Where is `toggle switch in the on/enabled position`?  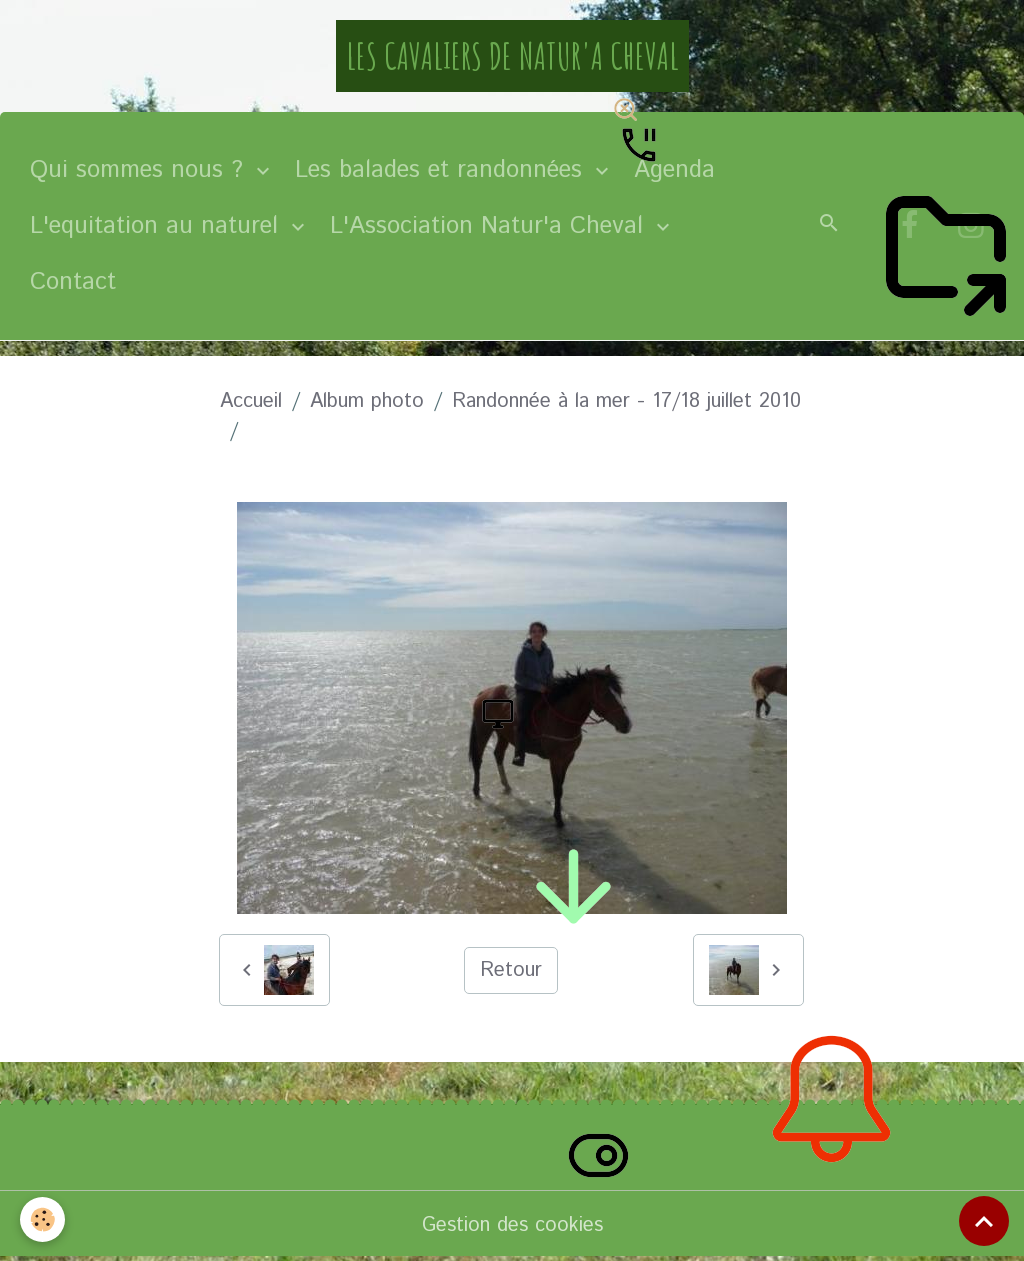
toggle switch in the on/enabled position is located at coordinates (598, 1155).